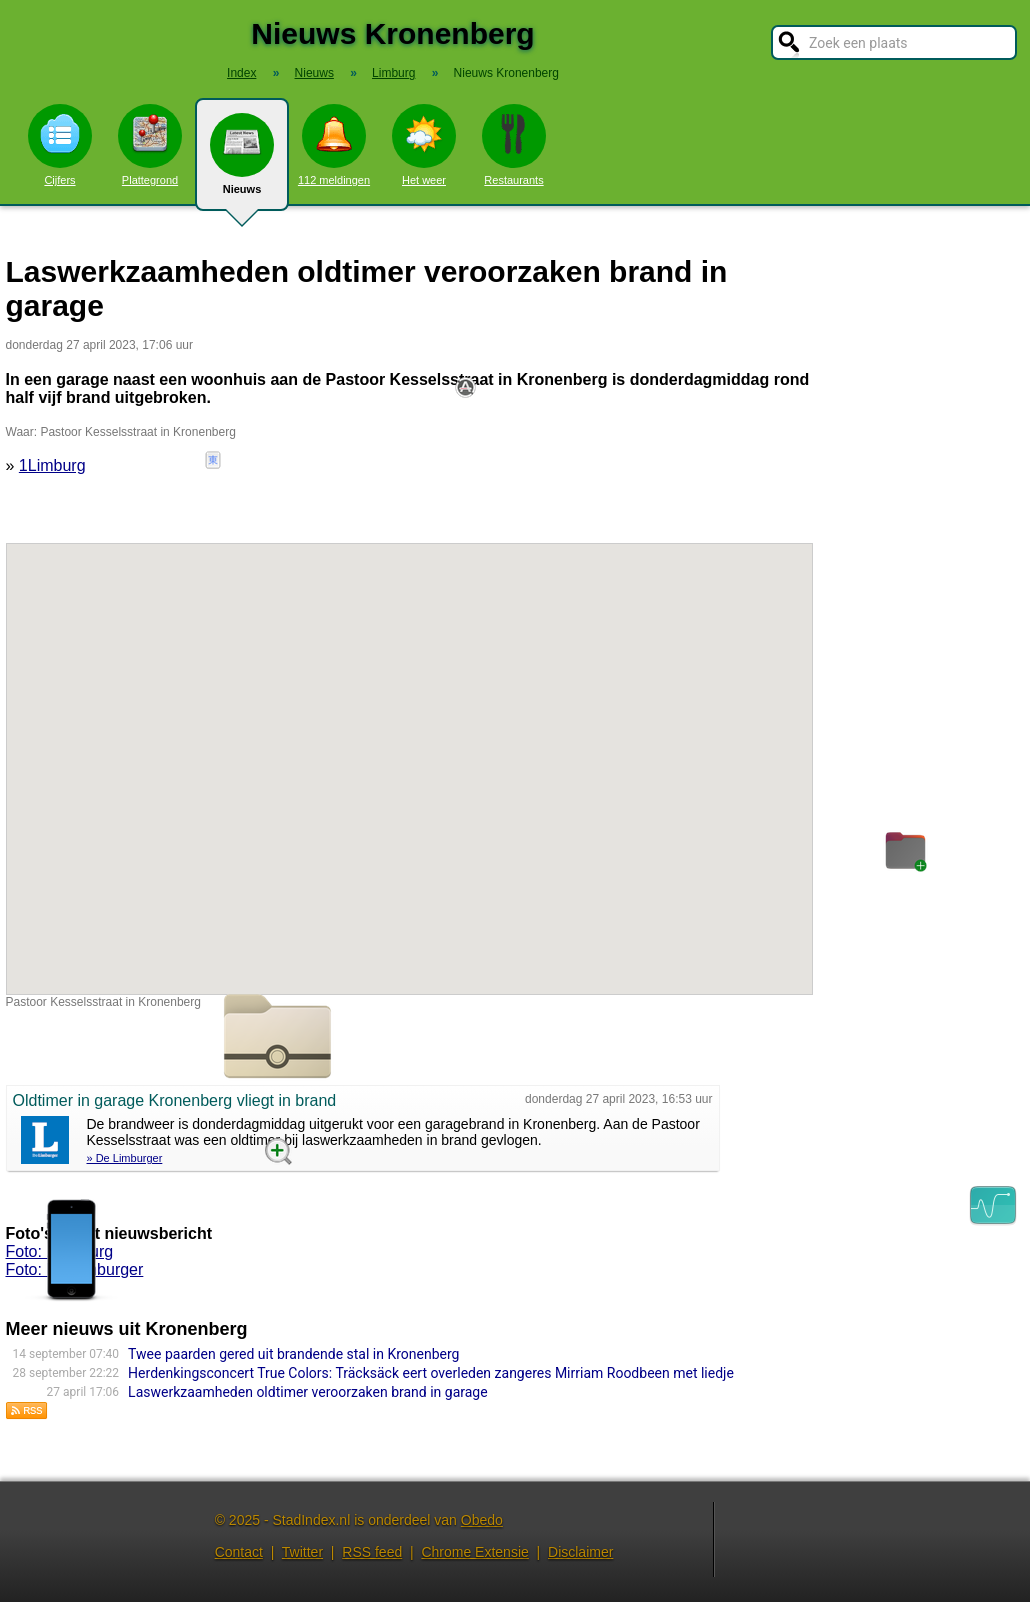 The width and height of the screenshot is (1030, 1602). Describe the element at coordinates (278, 1151) in the screenshot. I see `zoom in to view content closer` at that location.